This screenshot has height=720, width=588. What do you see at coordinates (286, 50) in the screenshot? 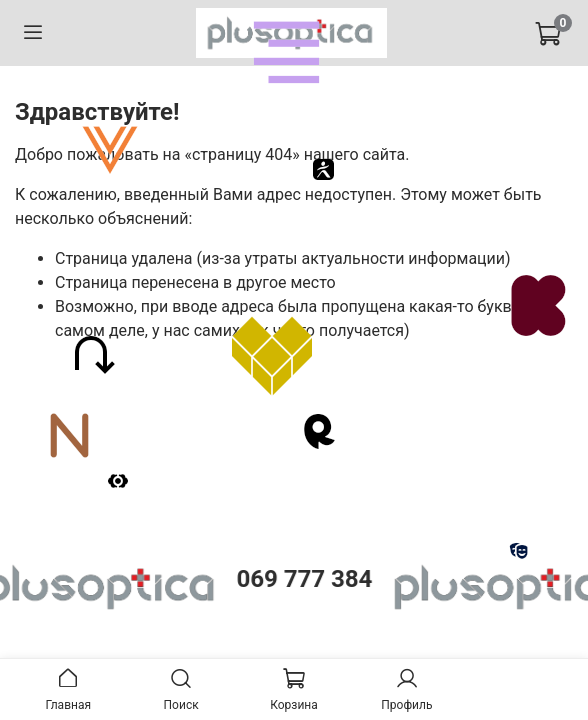
I see `align text to the right` at bounding box center [286, 50].